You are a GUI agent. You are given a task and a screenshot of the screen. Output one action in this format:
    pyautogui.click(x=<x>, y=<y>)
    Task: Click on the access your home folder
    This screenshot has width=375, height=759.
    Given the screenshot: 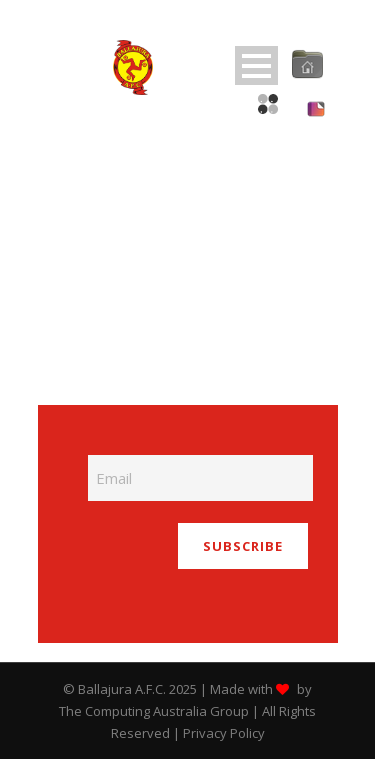 What is the action you would take?
    pyautogui.click(x=307, y=63)
    